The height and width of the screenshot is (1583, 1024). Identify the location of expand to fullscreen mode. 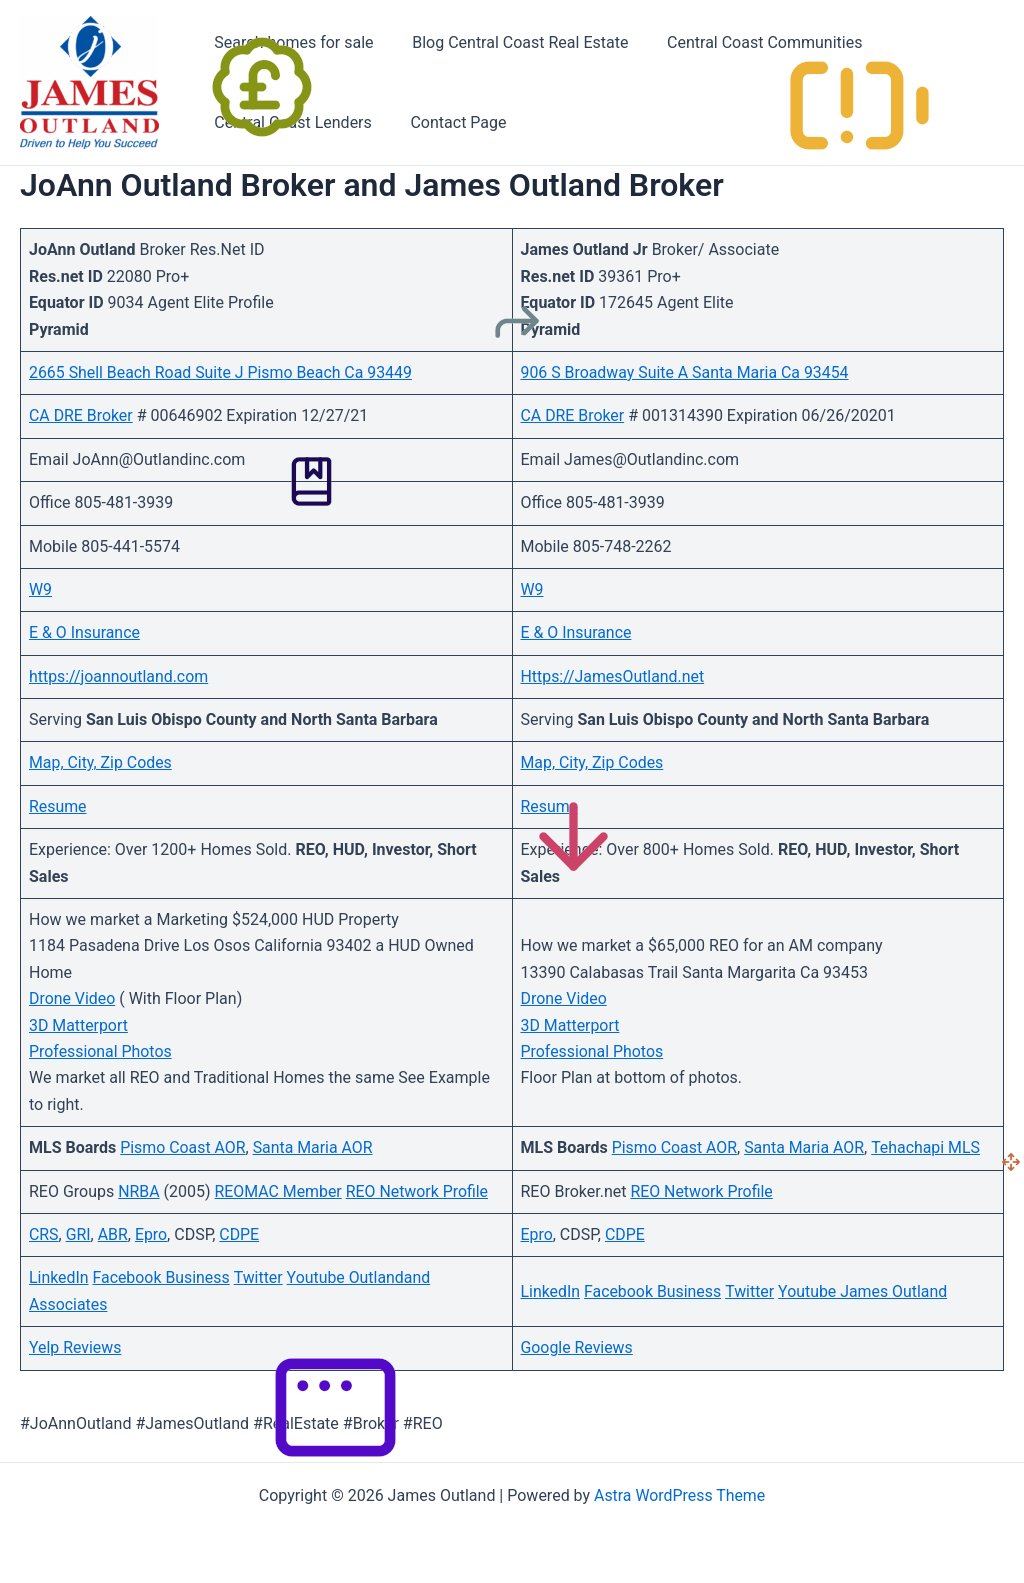
(1011, 1162).